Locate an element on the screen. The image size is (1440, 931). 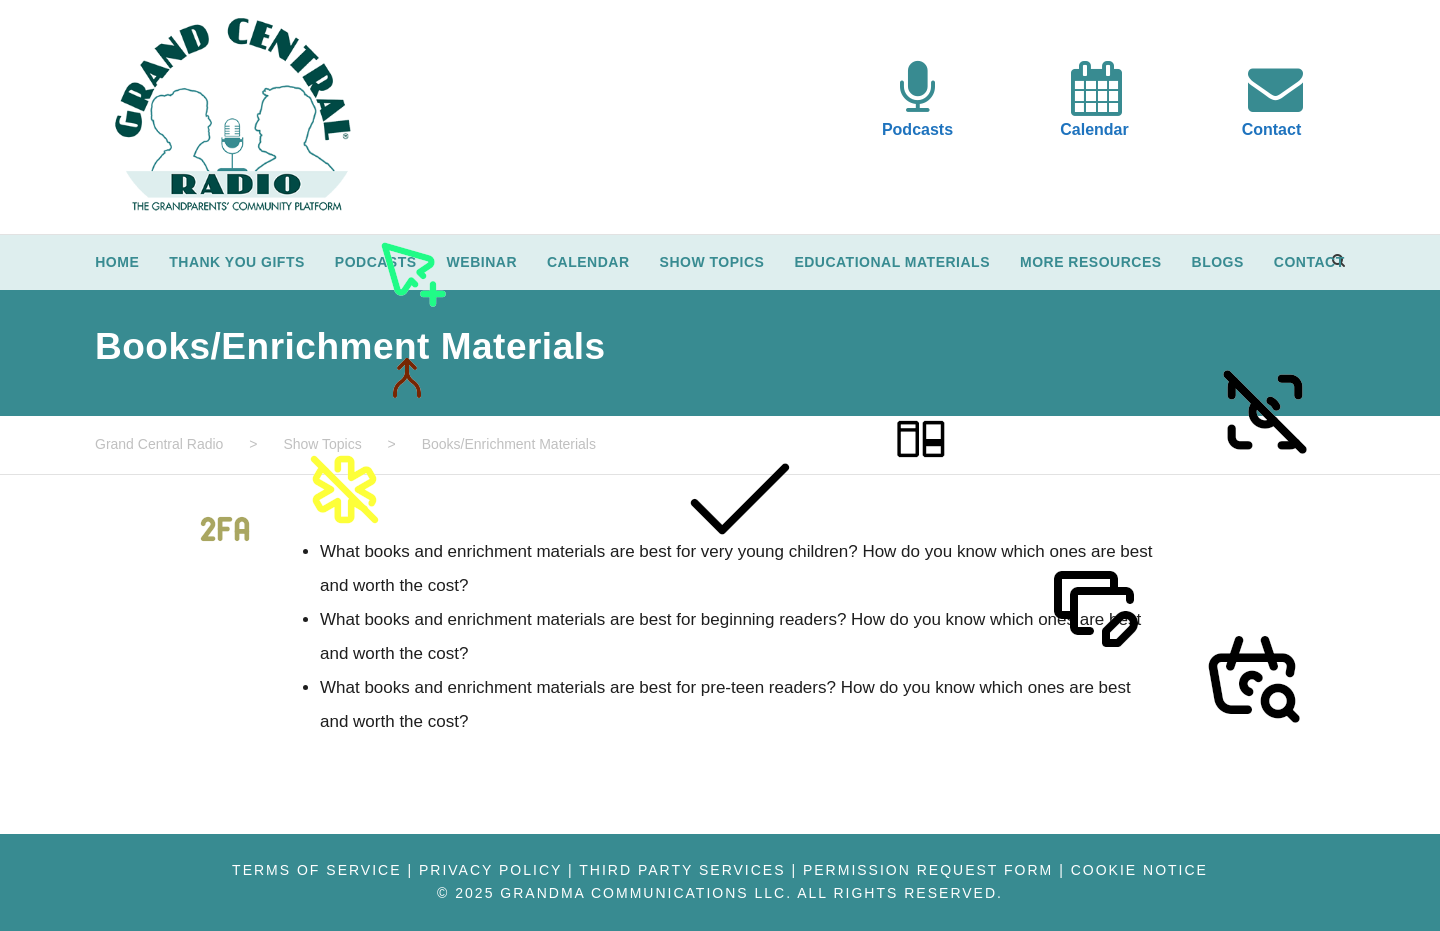
search items in your shopping basket is located at coordinates (1252, 675).